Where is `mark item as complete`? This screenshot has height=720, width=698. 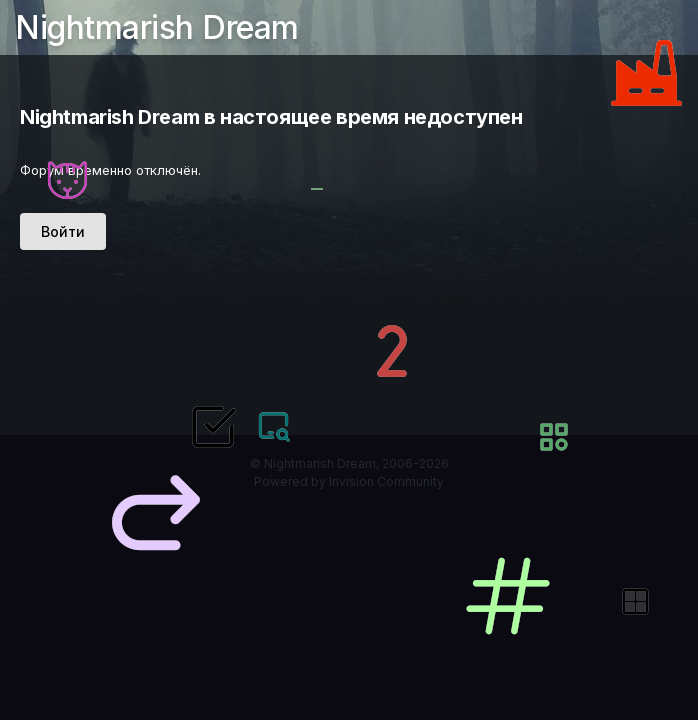
mark item as complete is located at coordinates (213, 427).